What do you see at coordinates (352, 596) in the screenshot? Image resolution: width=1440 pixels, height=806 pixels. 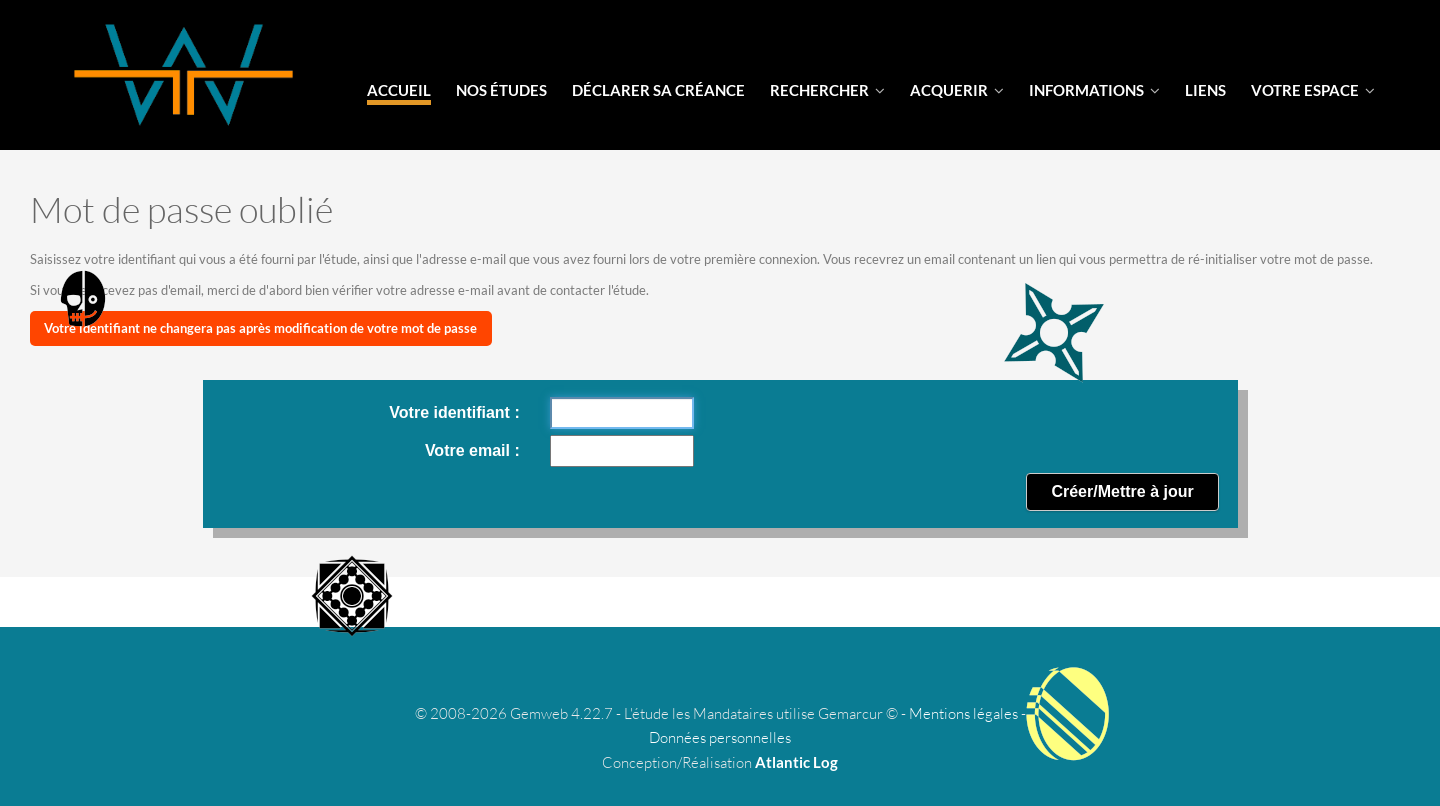 I see `decorative geometric pattern or badge element` at bounding box center [352, 596].